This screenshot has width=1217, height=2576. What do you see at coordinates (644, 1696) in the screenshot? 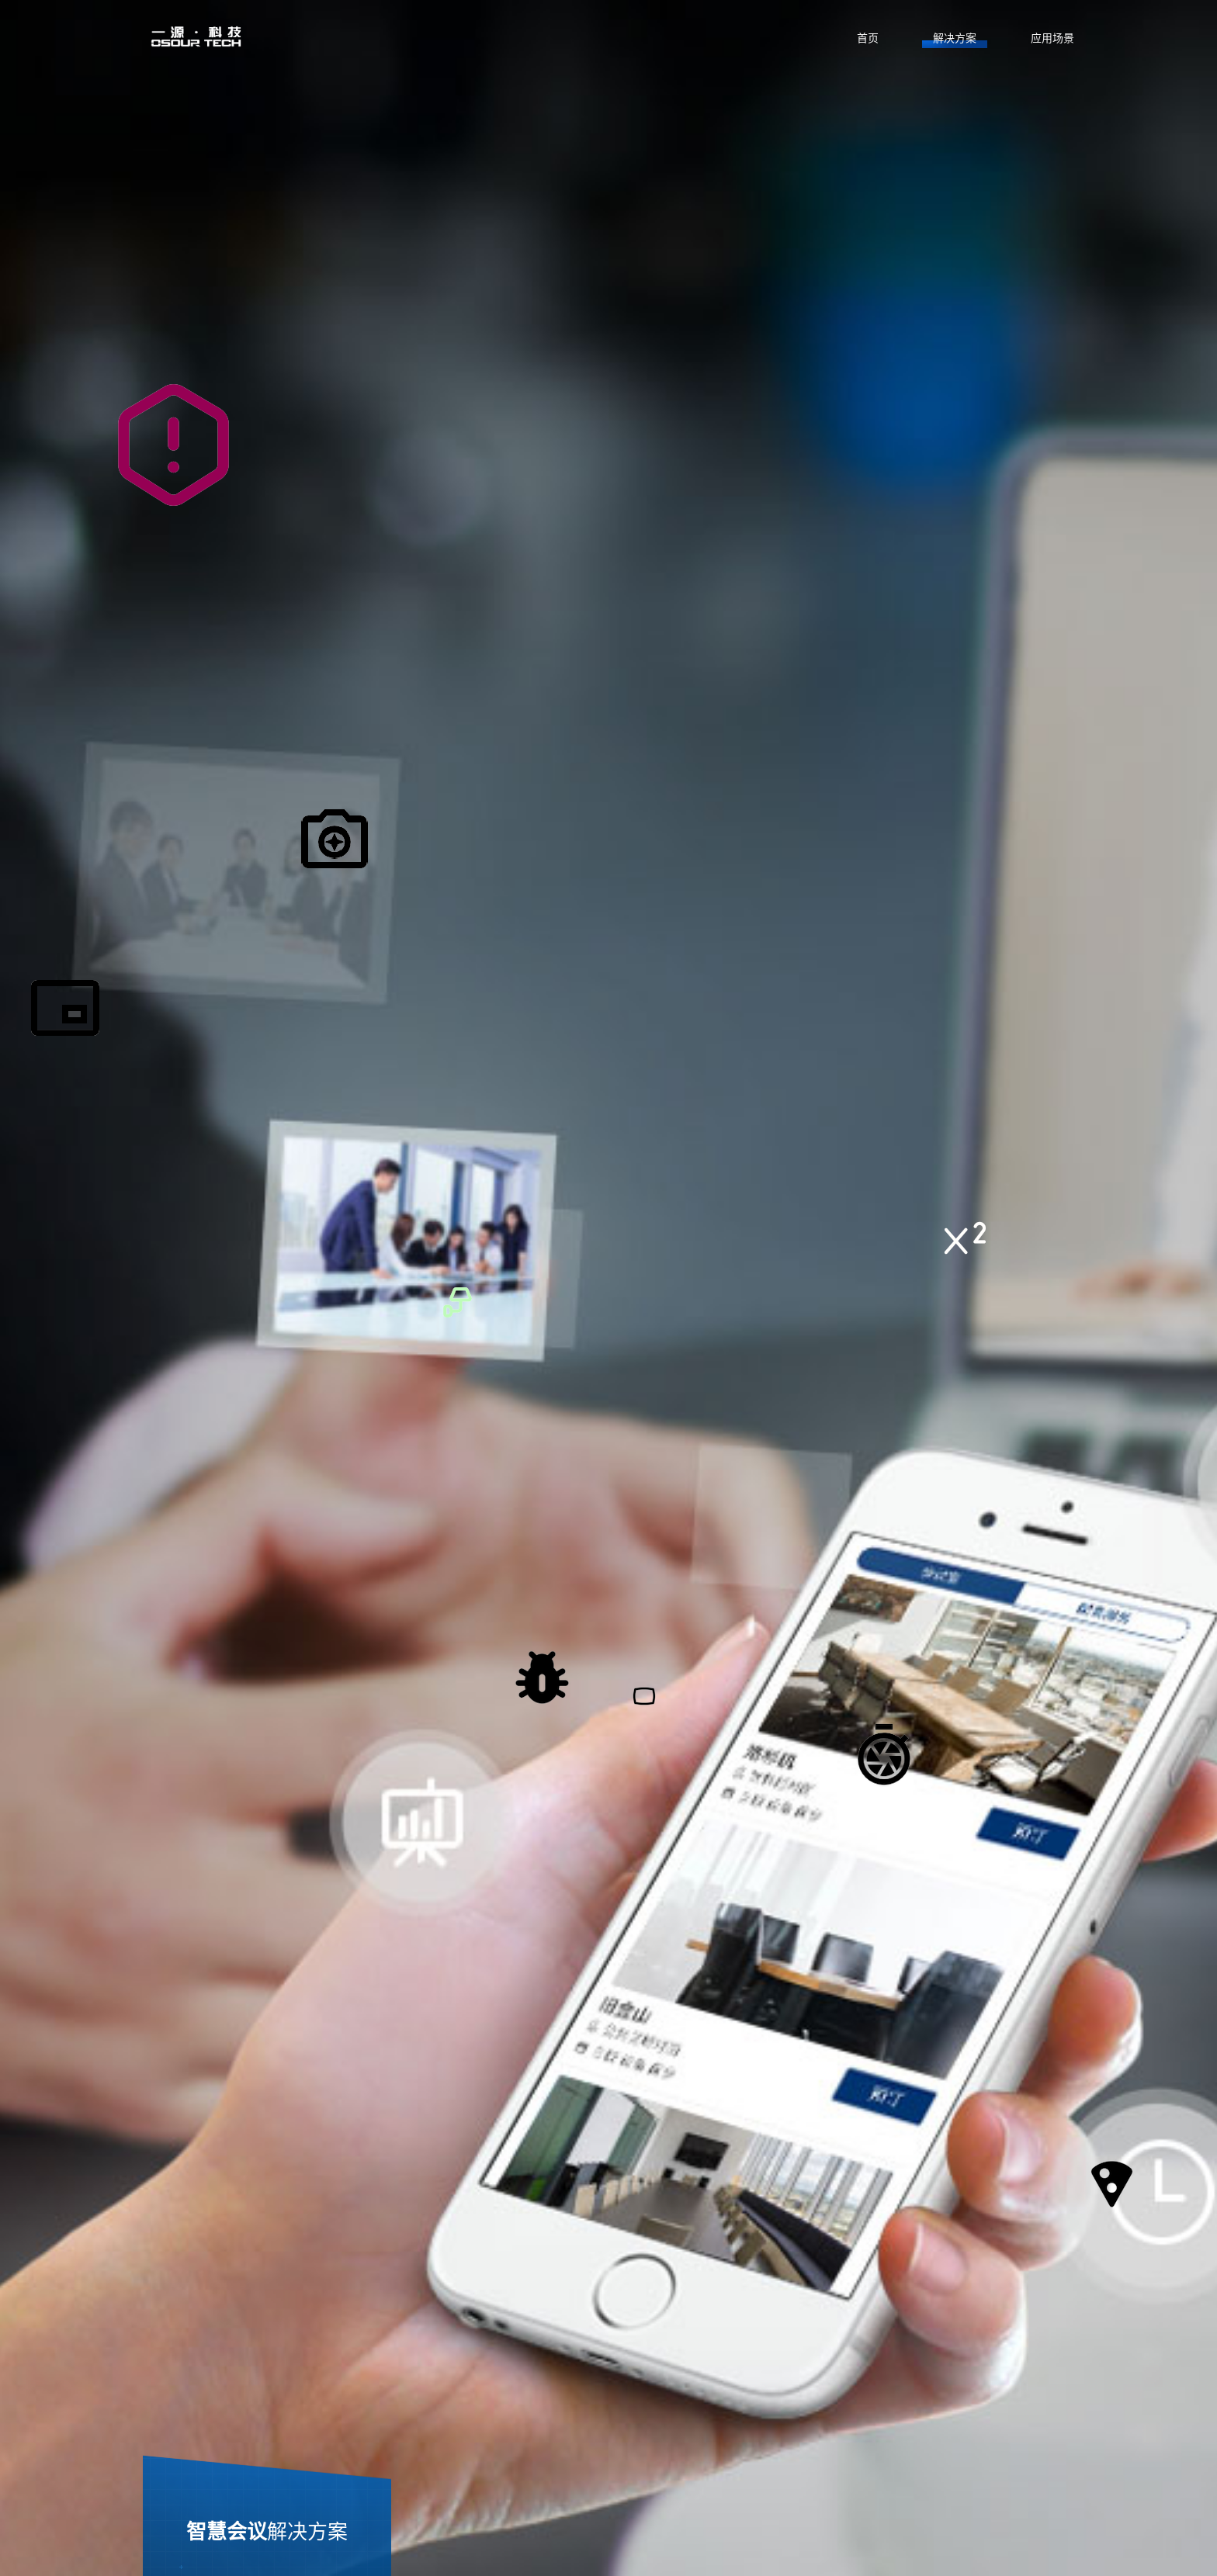
I see `switch to wide-angle or panorama camera mode` at bounding box center [644, 1696].